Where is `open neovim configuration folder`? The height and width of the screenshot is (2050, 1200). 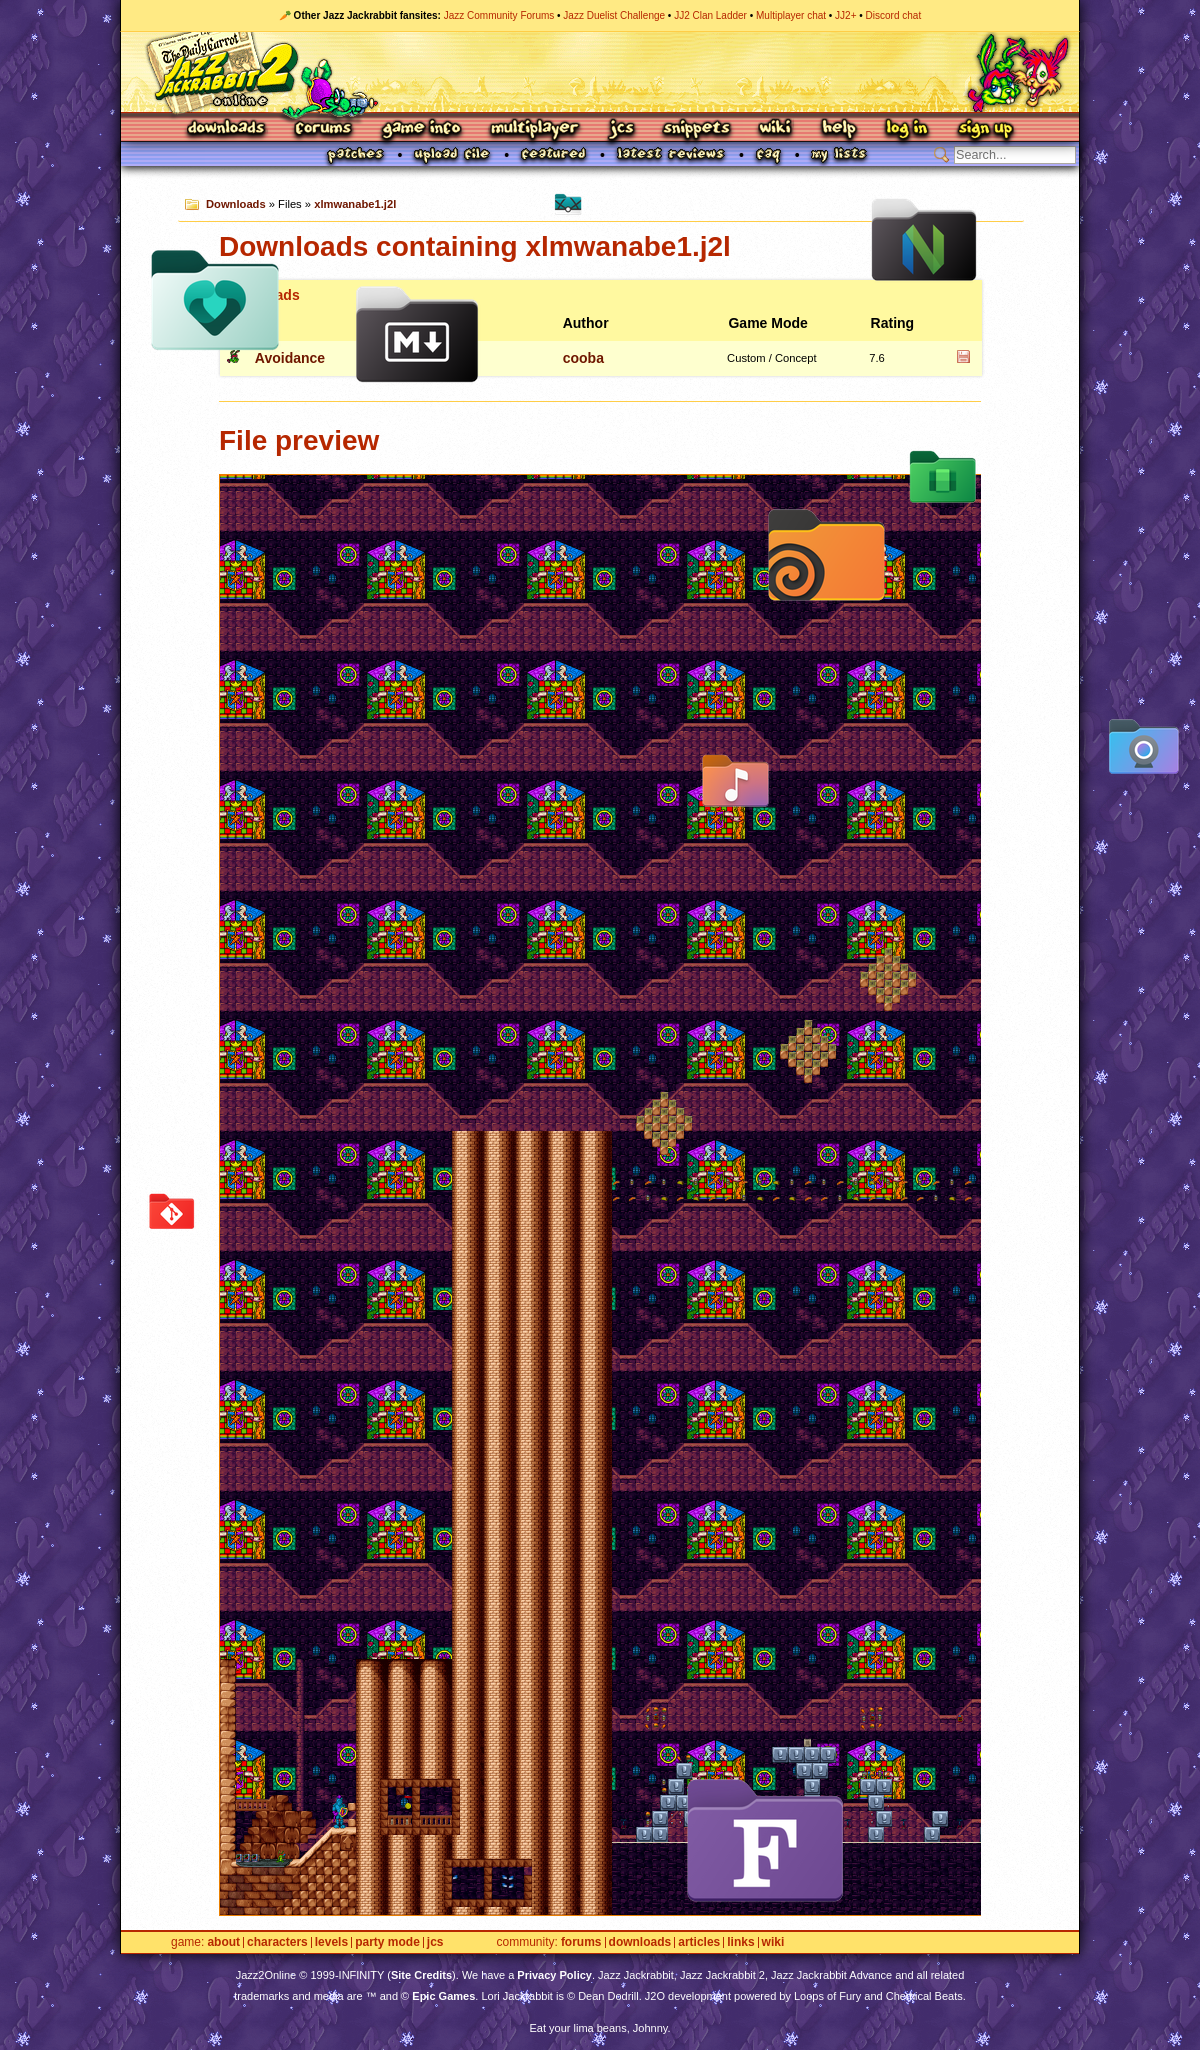 open neovim configuration folder is located at coordinates (923, 242).